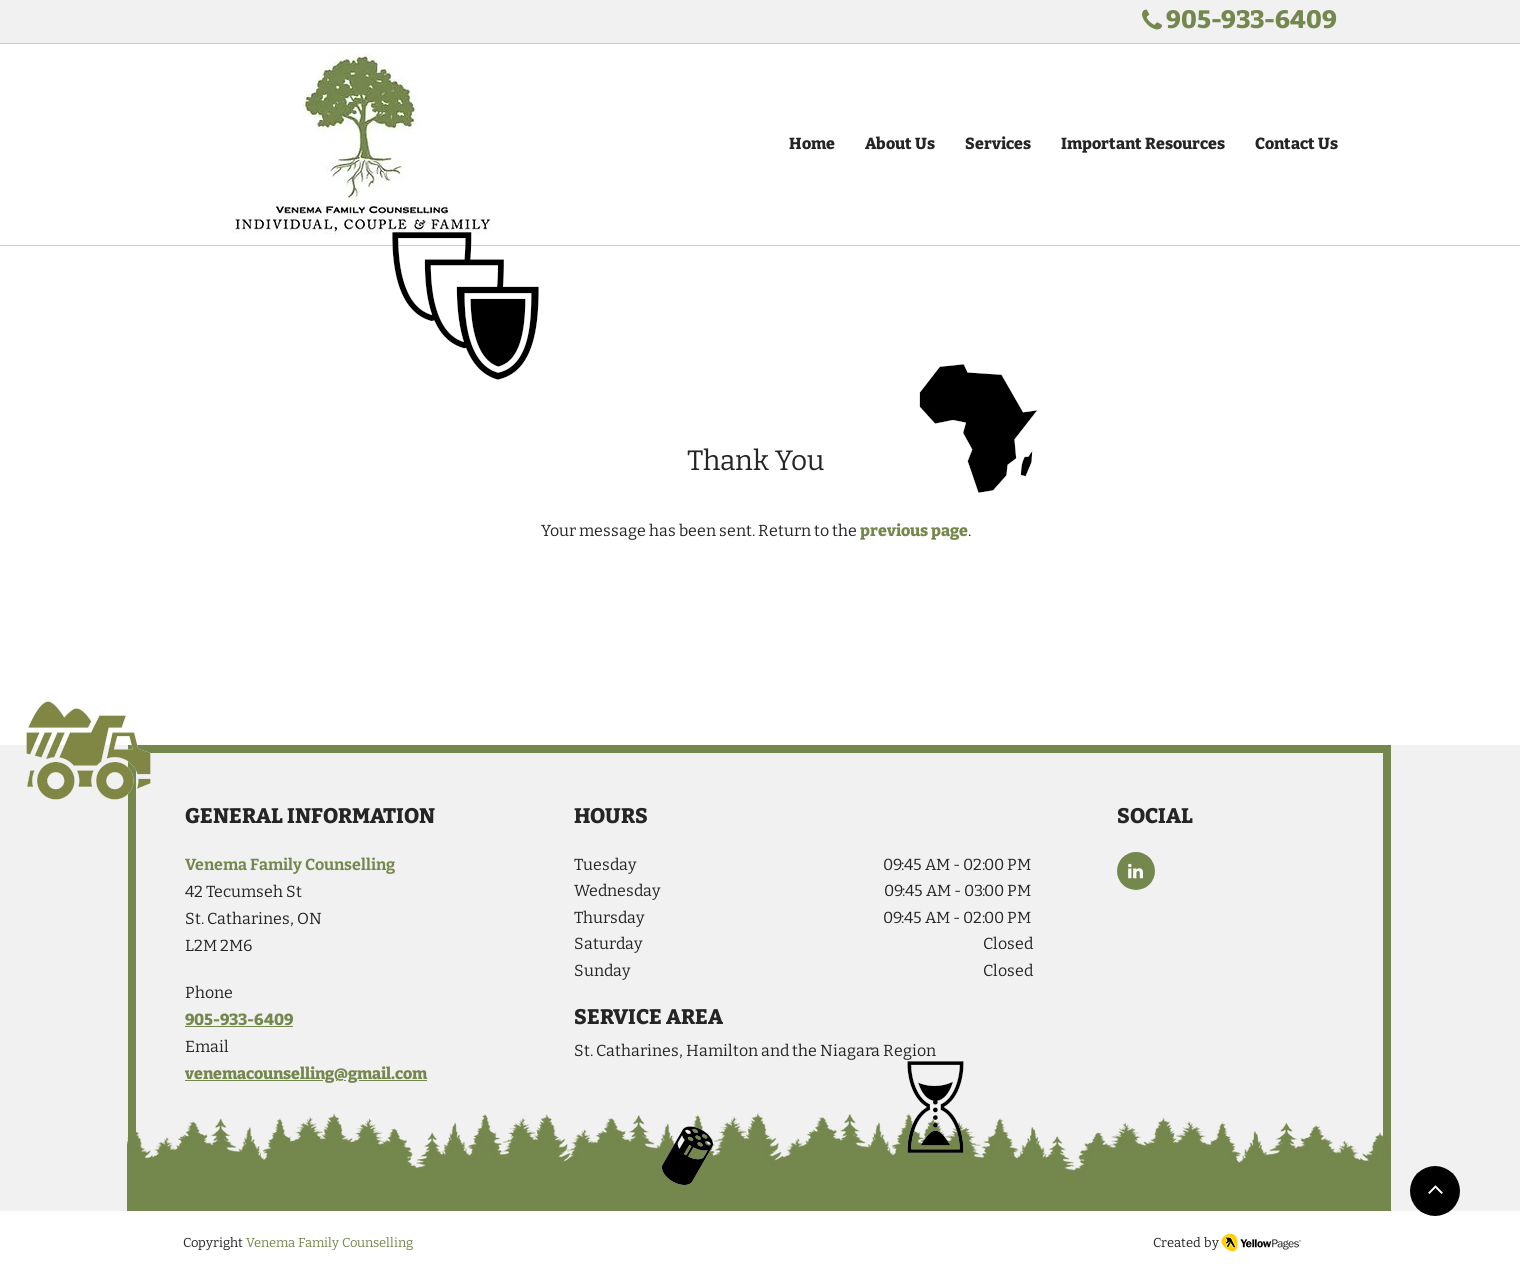 This screenshot has height=1276, width=1520. I want to click on view protection history or past defenses, so click(465, 305).